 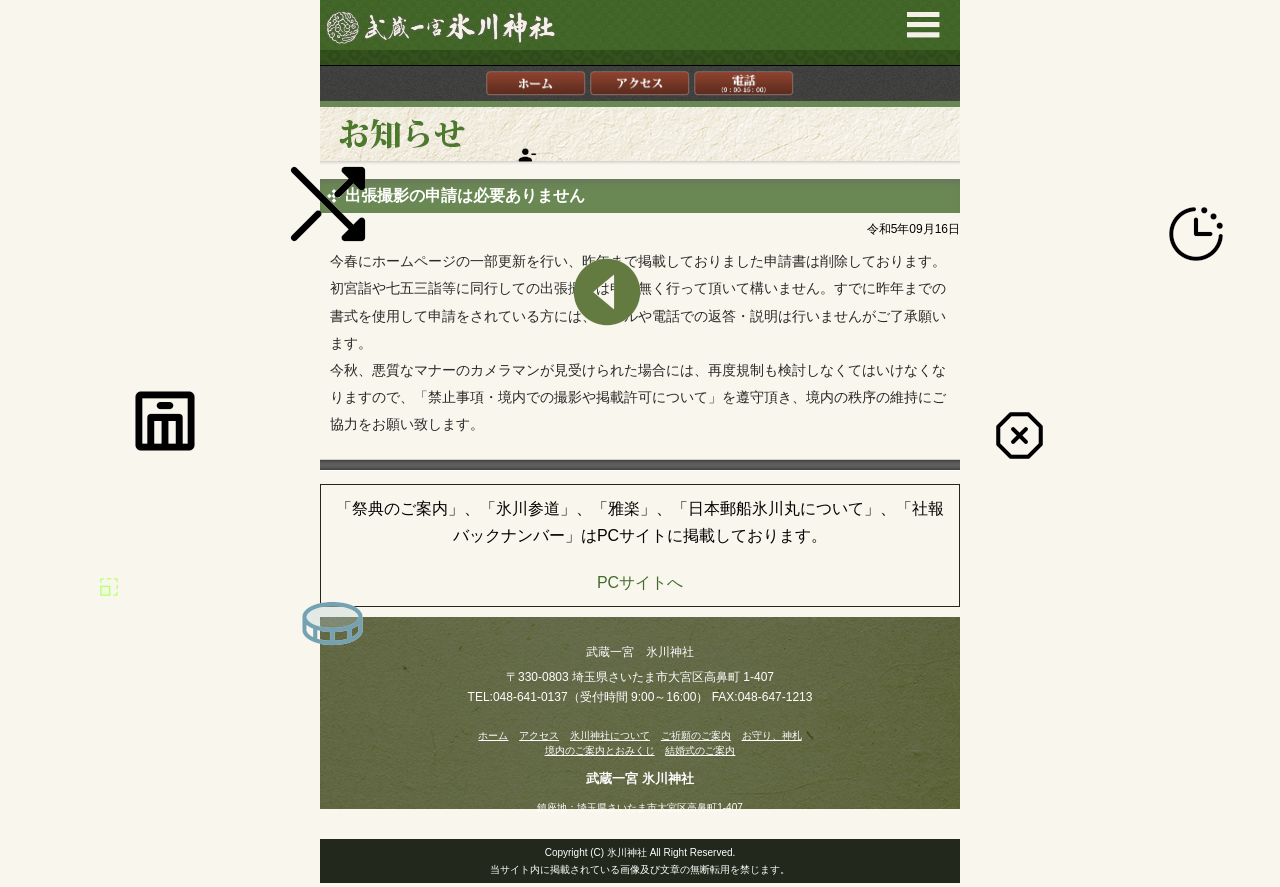 What do you see at coordinates (1019, 435) in the screenshot?
I see `stop or cancel an action` at bounding box center [1019, 435].